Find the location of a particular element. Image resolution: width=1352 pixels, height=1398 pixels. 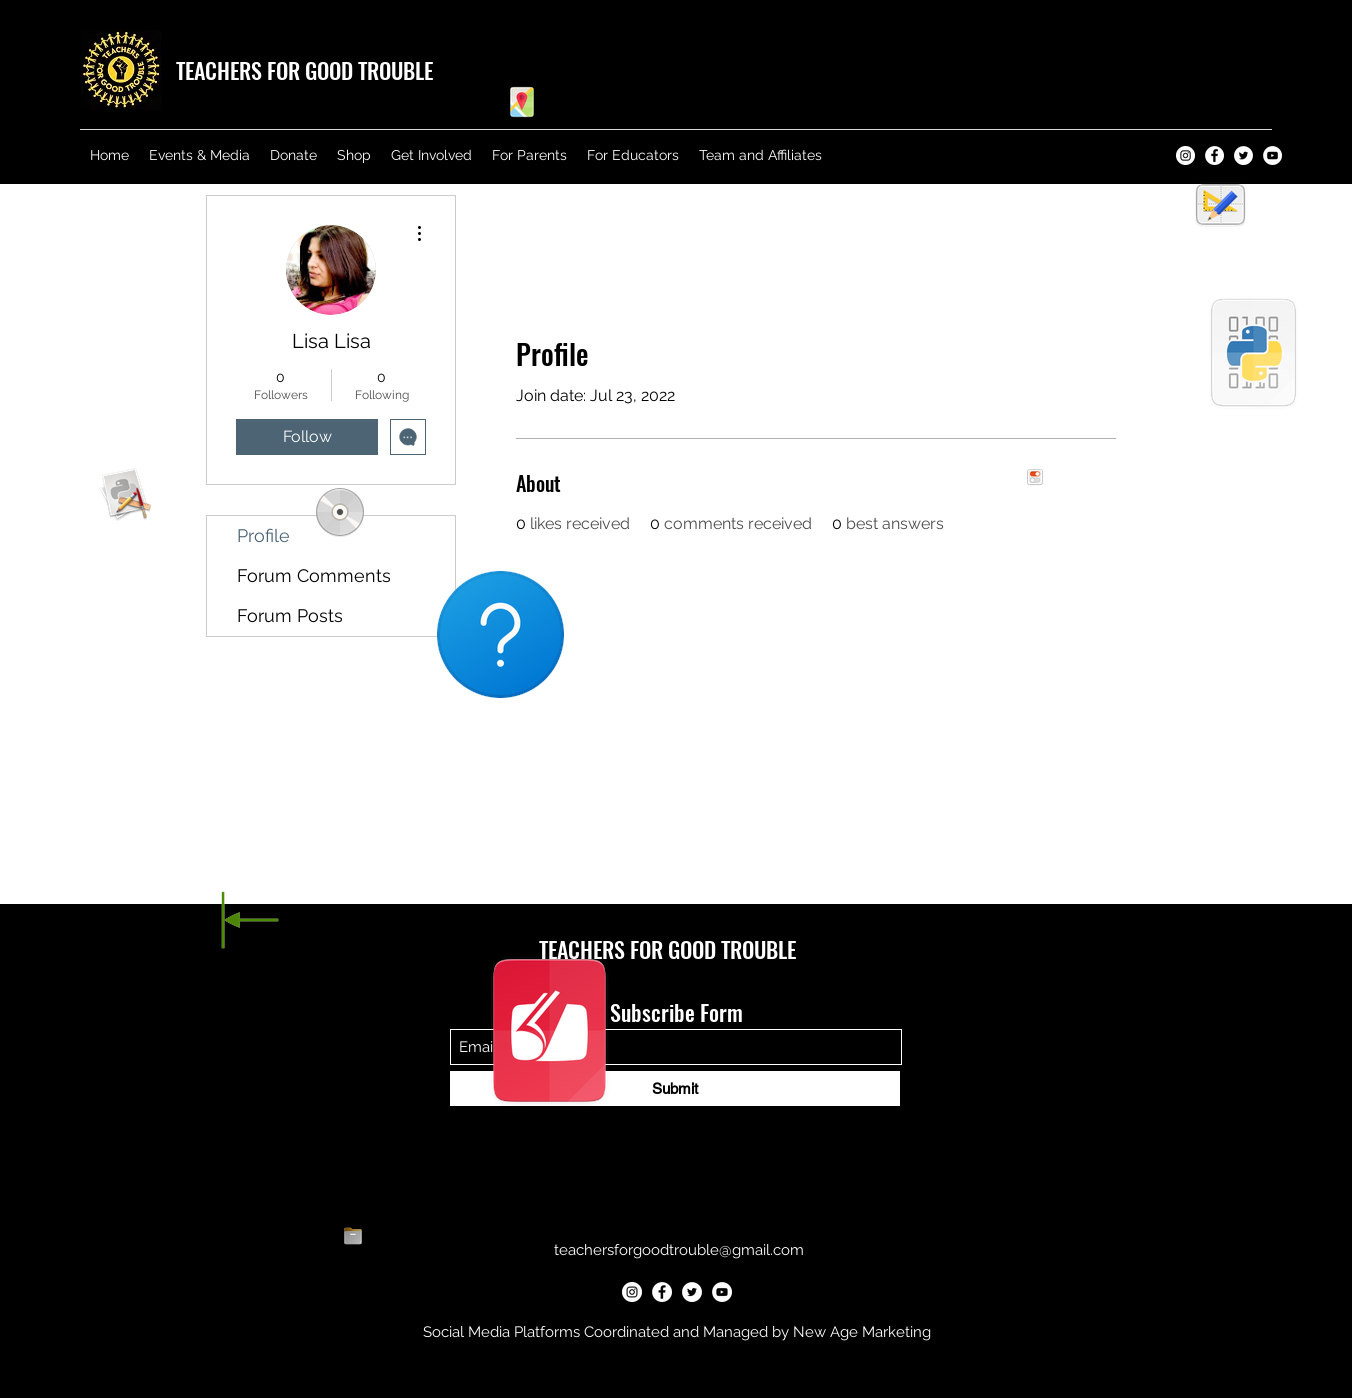

access help or support information is located at coordinates (500, 634).